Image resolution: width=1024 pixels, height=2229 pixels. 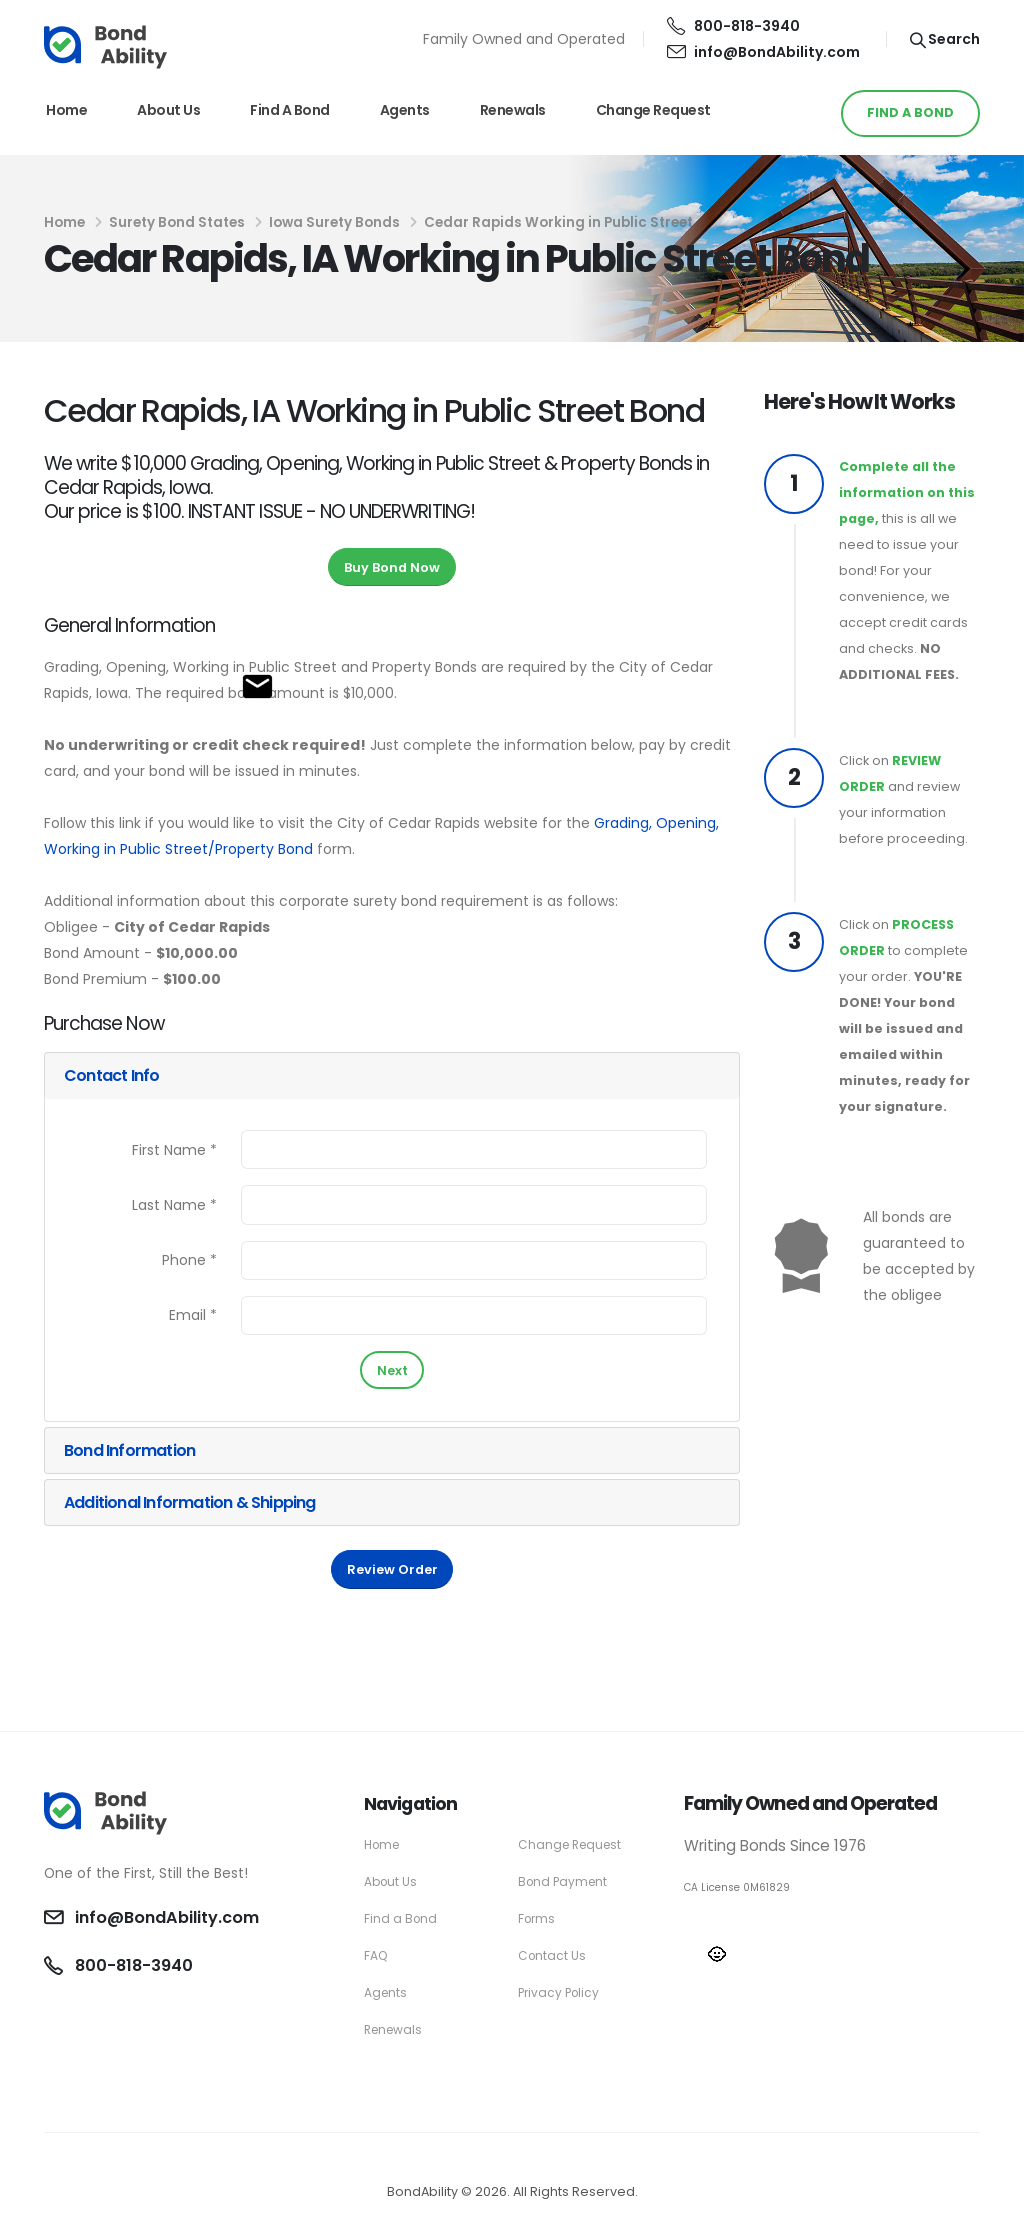 I want to click on access child-friendly or parental control settings, so click(x=717, y=1954).